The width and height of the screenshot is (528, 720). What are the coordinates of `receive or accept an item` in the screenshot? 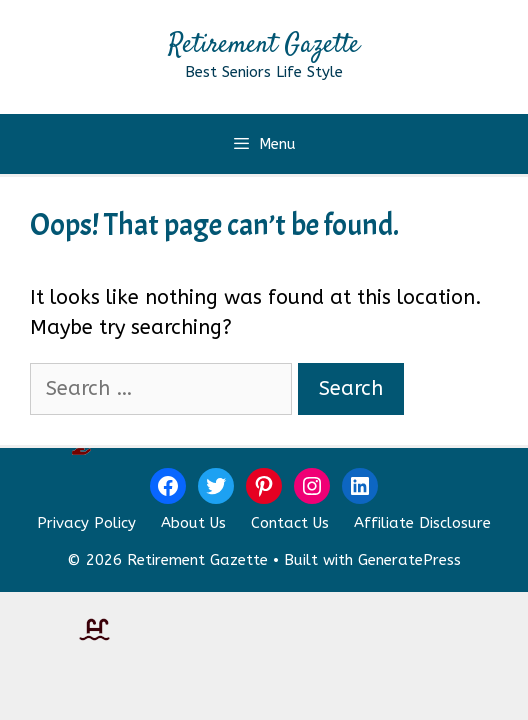 It's located at (81, 446).